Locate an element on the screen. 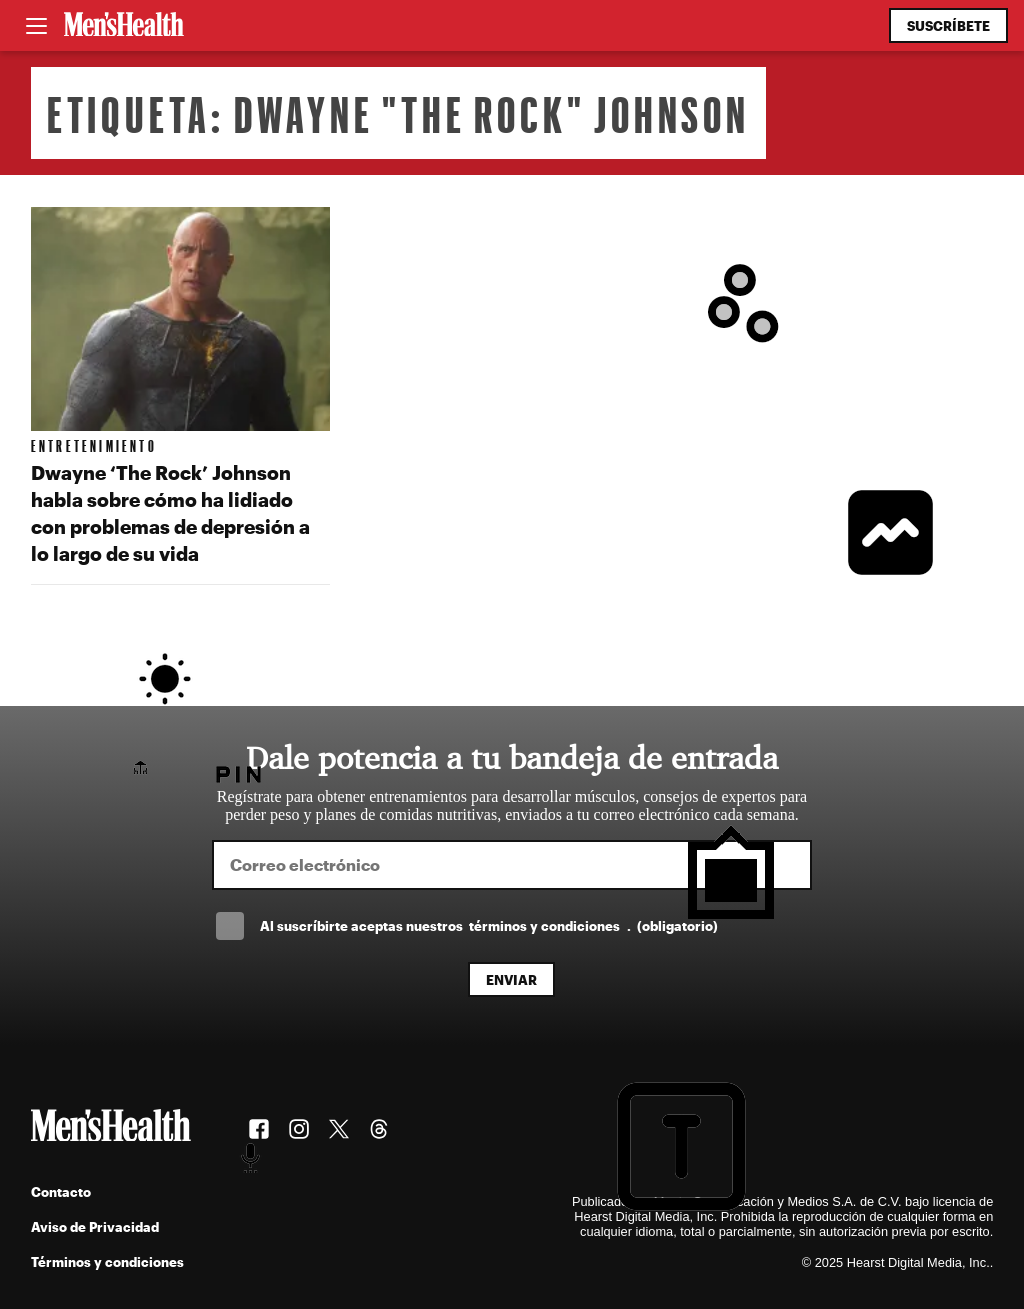 The height and width of the screenshot is (1309, 1024). view photo frame options is located at coordinates (731, 876).